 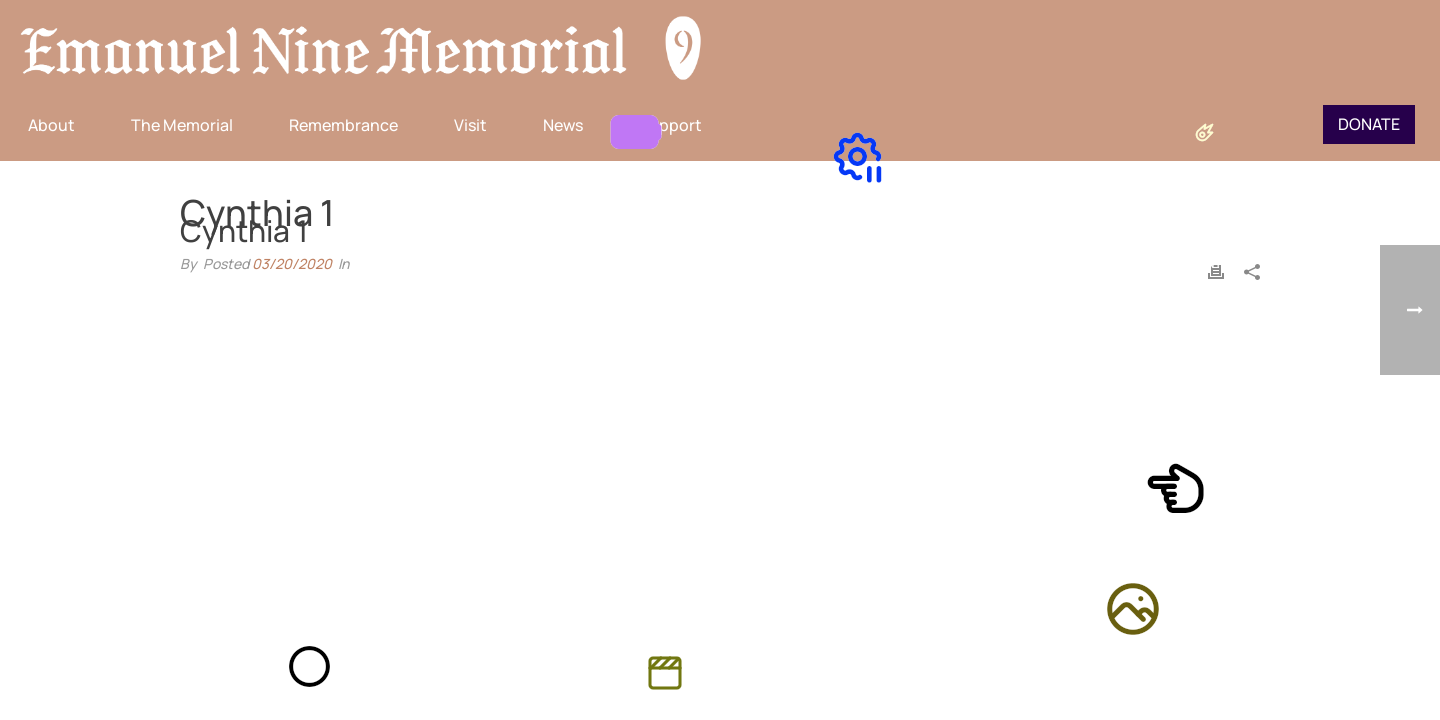 I want to click on unselected radio button or checkbox option, so click(x=309, y=666).